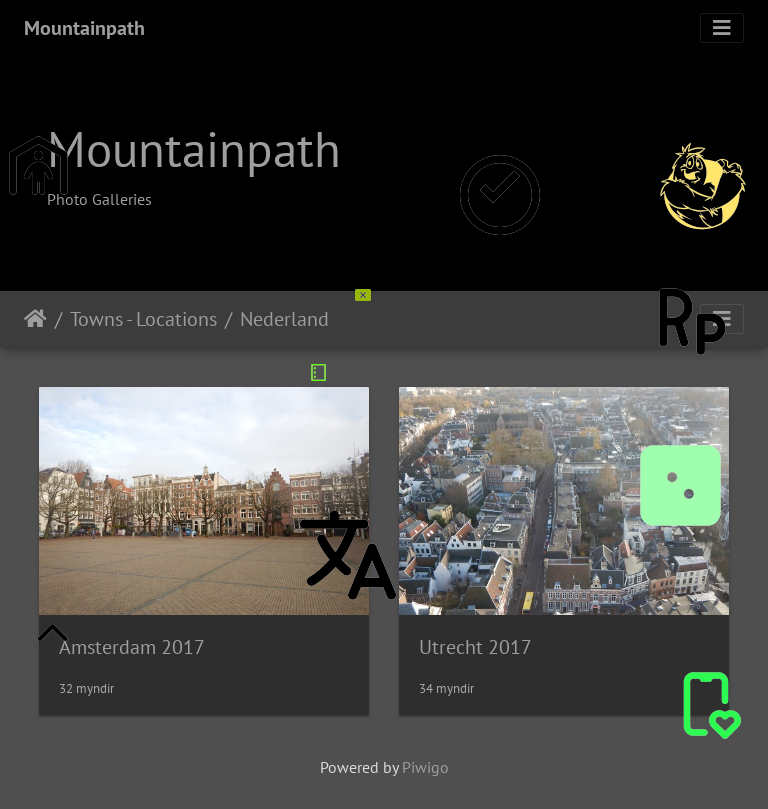 This screenshot has height=809, width=768. What do you see at coordinates (706, 704) in the screenshot?
I see `add device to favorites` at bounding box center [706, 704].